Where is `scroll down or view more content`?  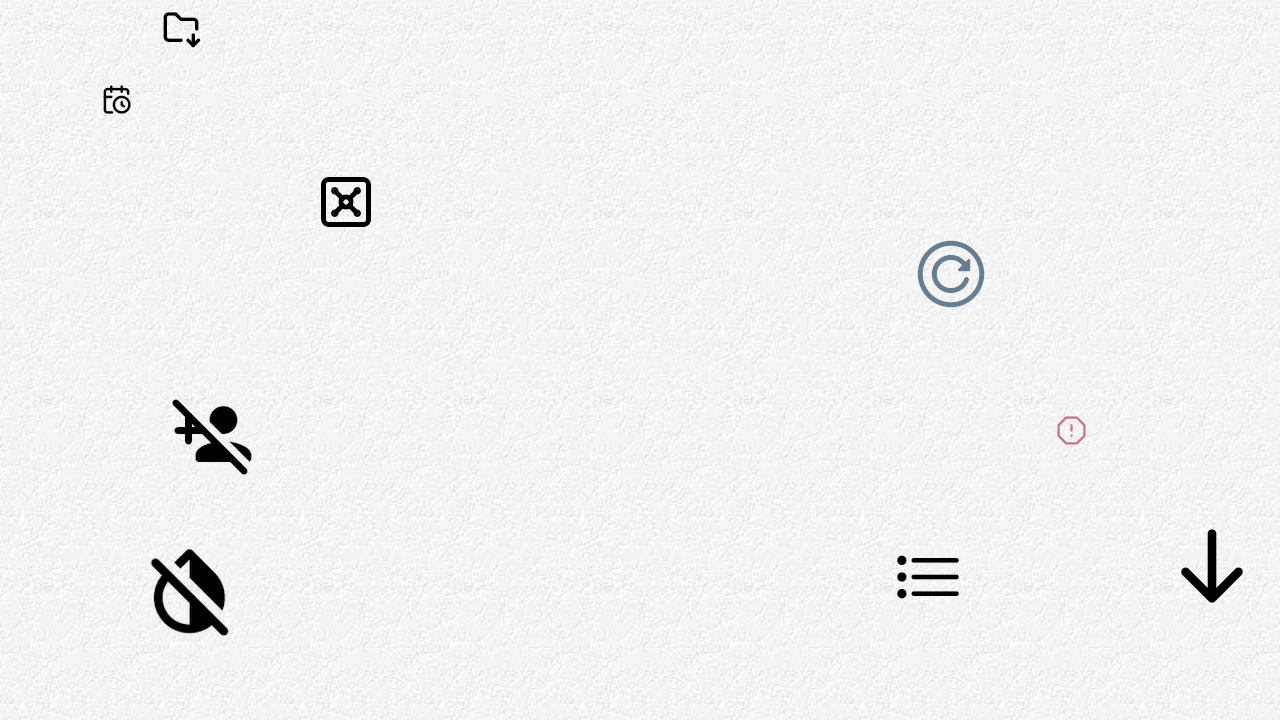
scroll down or view more content is located at coordinates (1212, 566).